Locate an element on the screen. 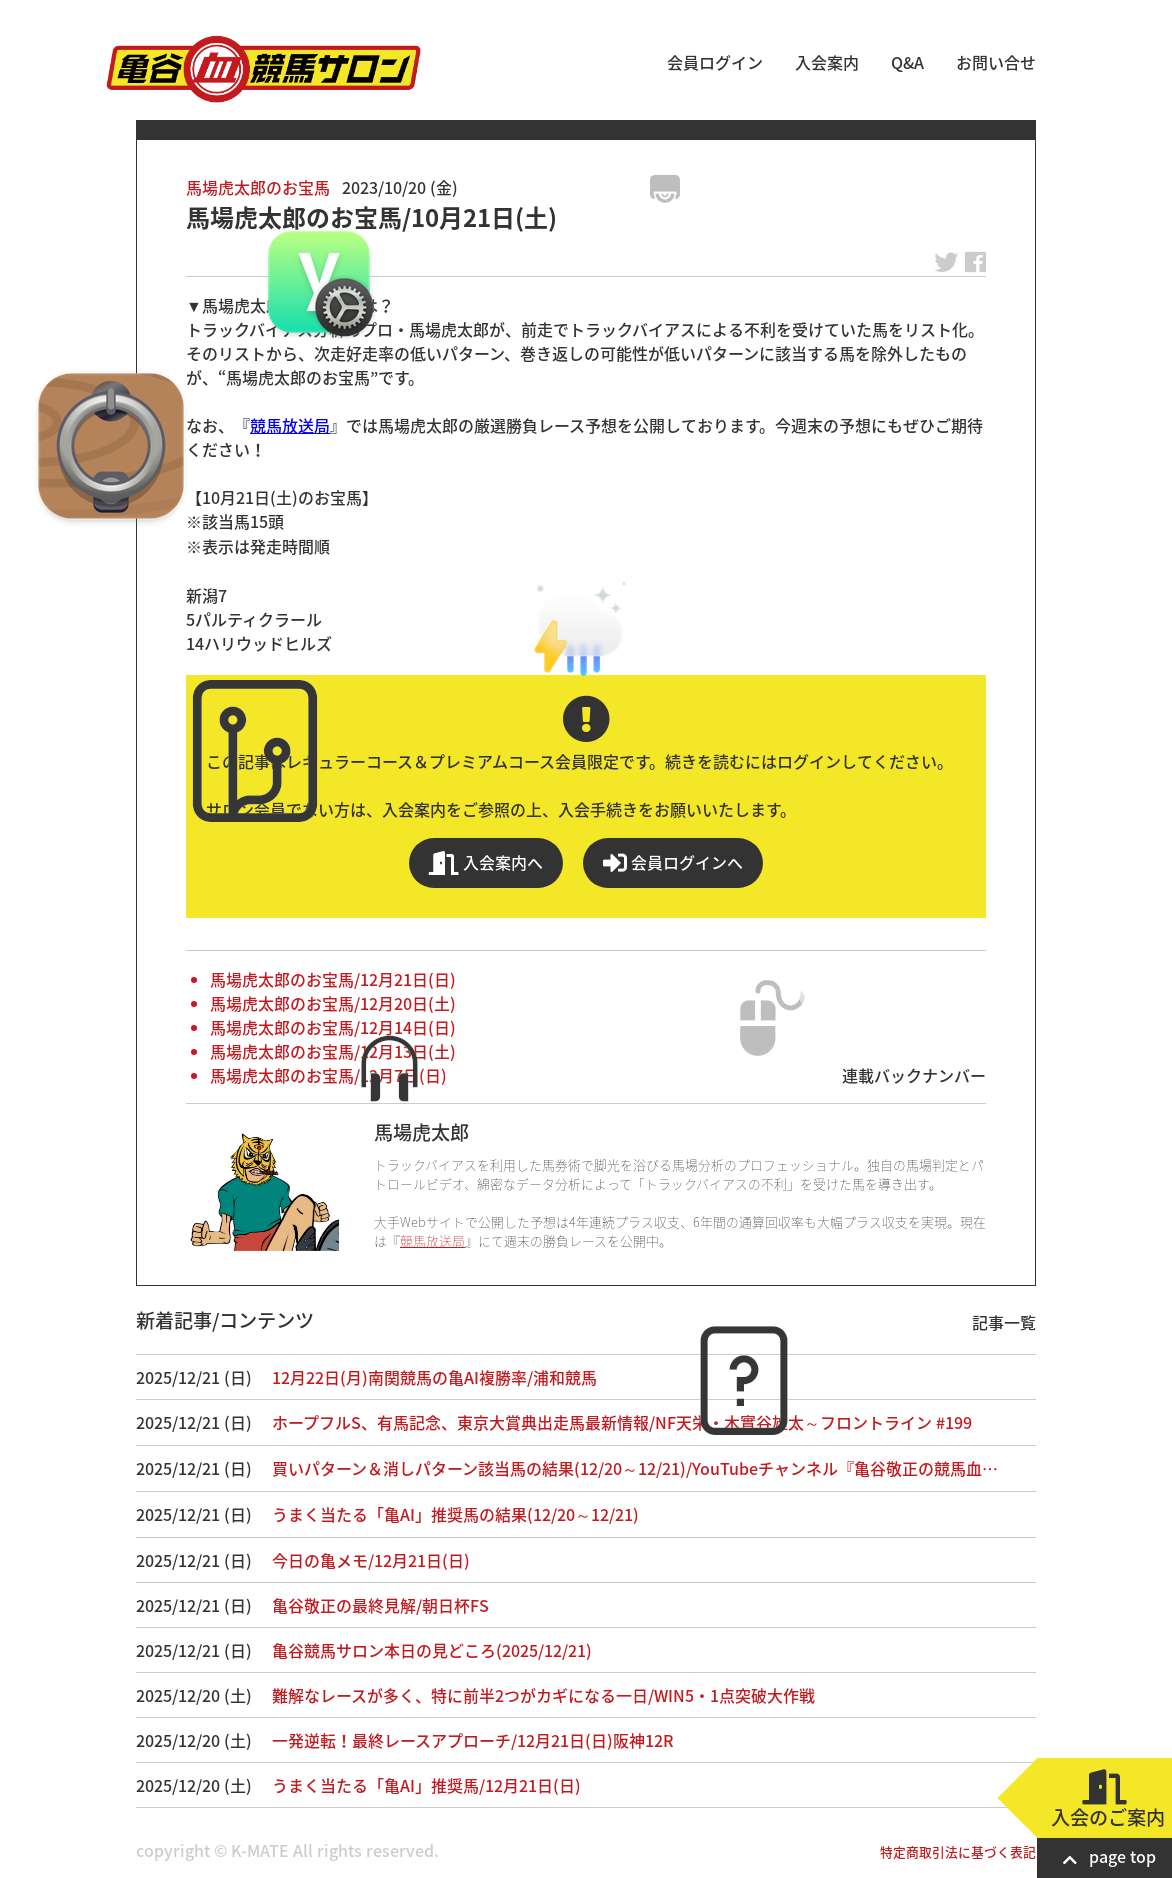 The image size is (1172, 1878). audio output set to headphones is located at coordinates (389, 1068).